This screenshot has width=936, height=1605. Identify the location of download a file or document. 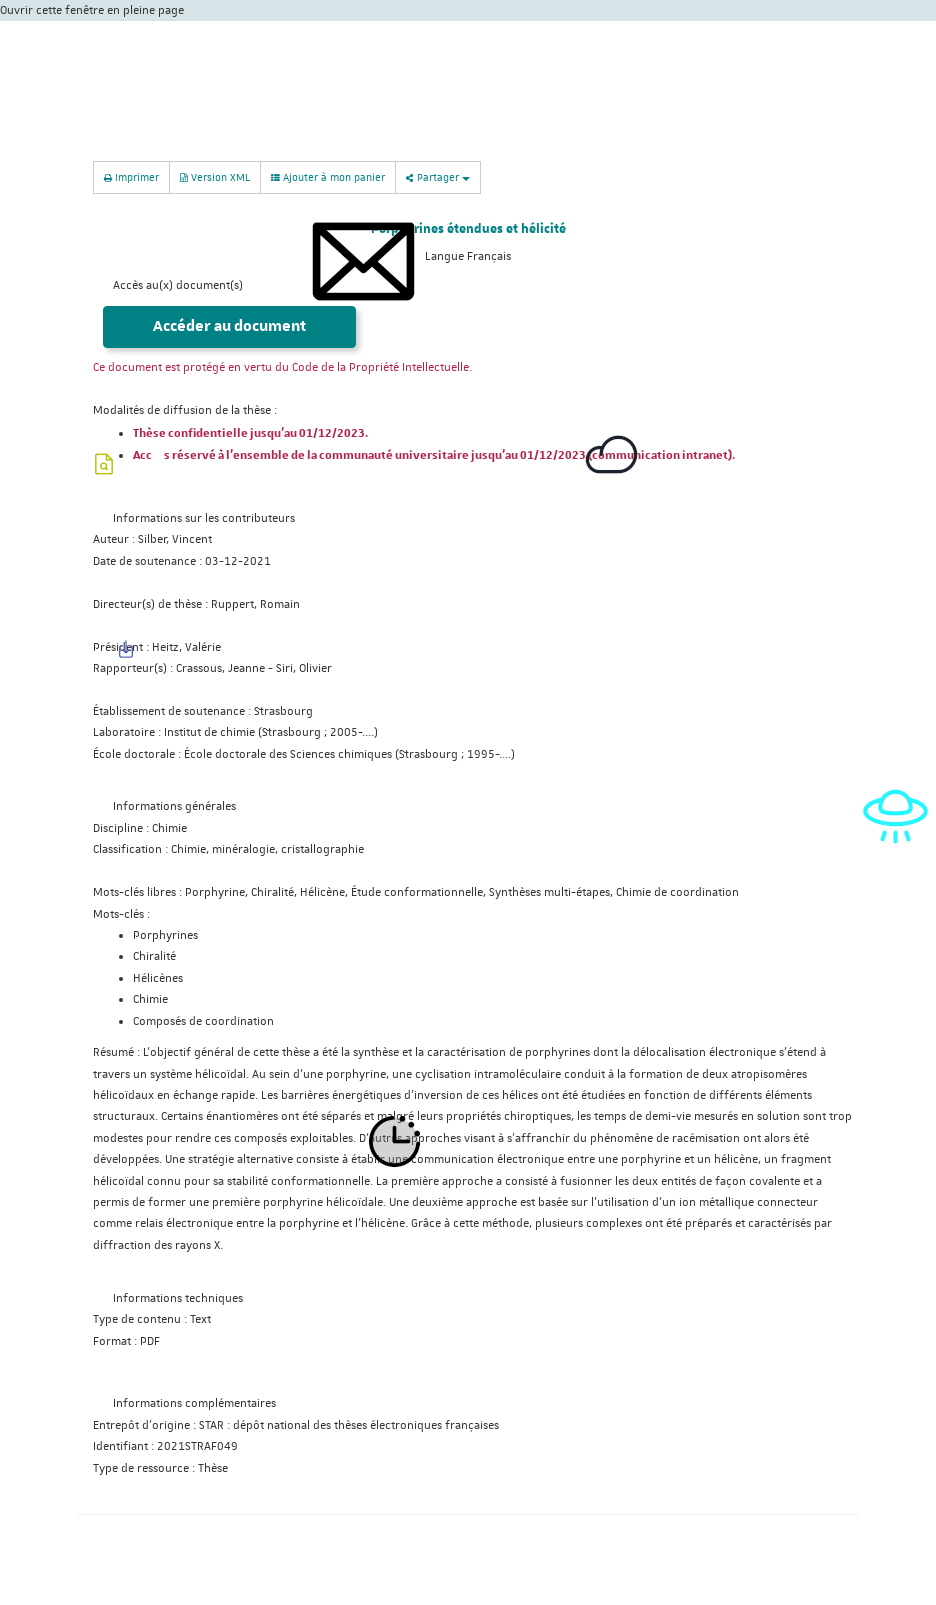
(126, 649).